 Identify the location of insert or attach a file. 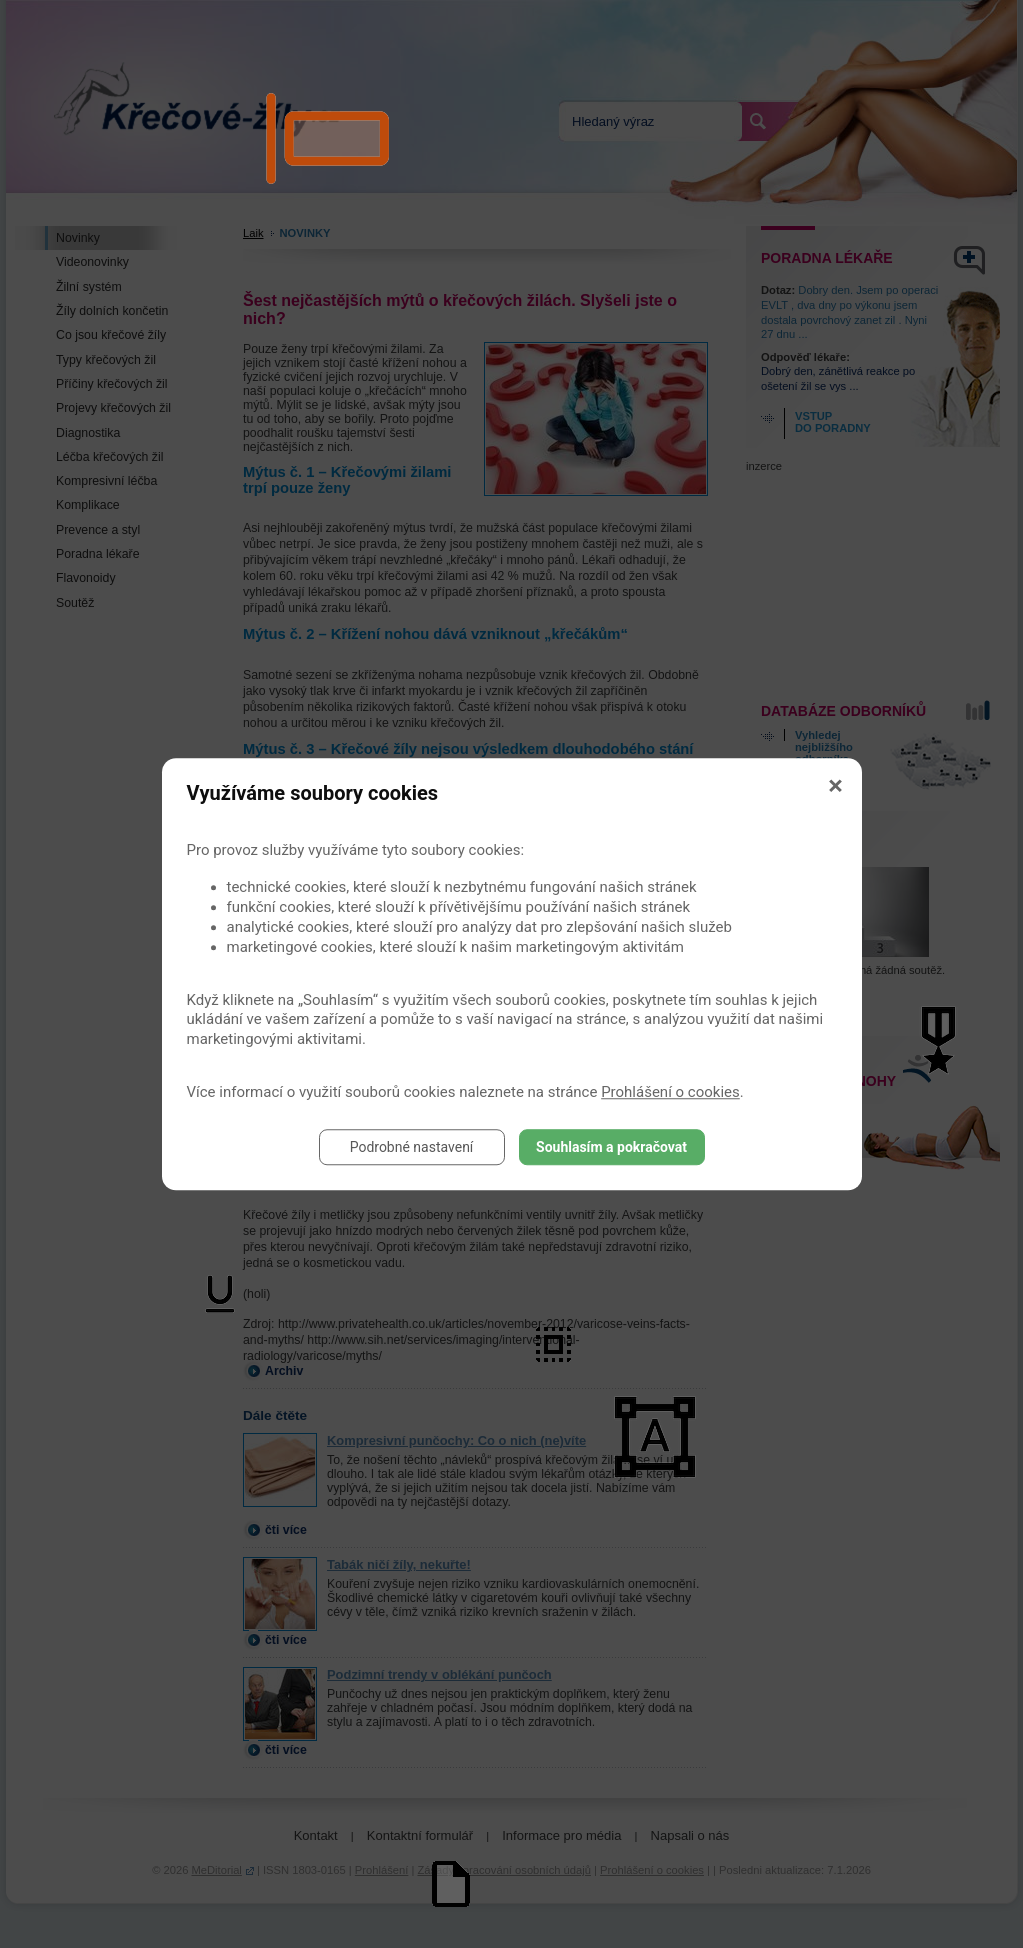
(451, 1884).